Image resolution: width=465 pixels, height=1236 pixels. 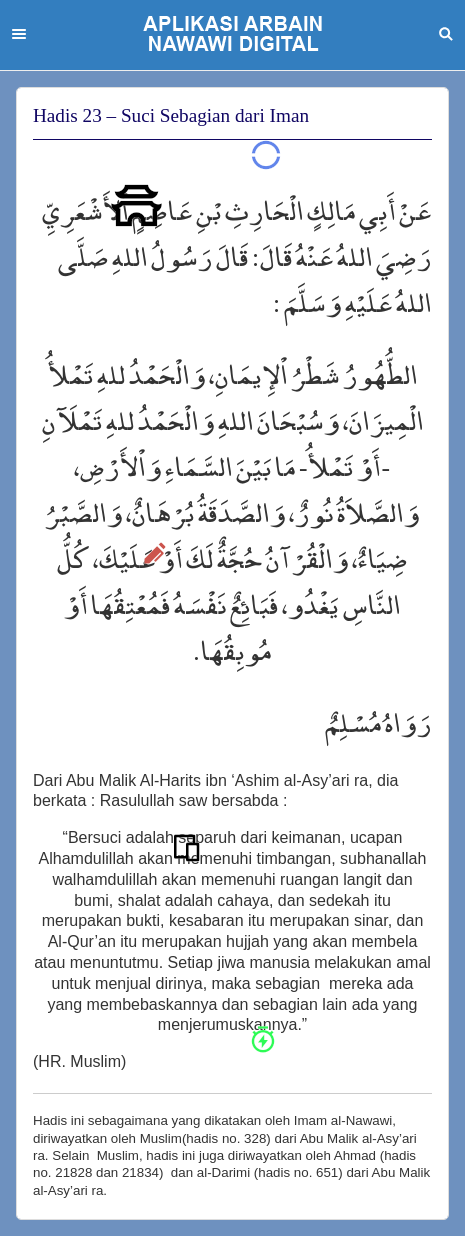 What do you see at coordinates (186, 848) in the screenshot?
I see `view connected devices` at bounding box center [186, 848].